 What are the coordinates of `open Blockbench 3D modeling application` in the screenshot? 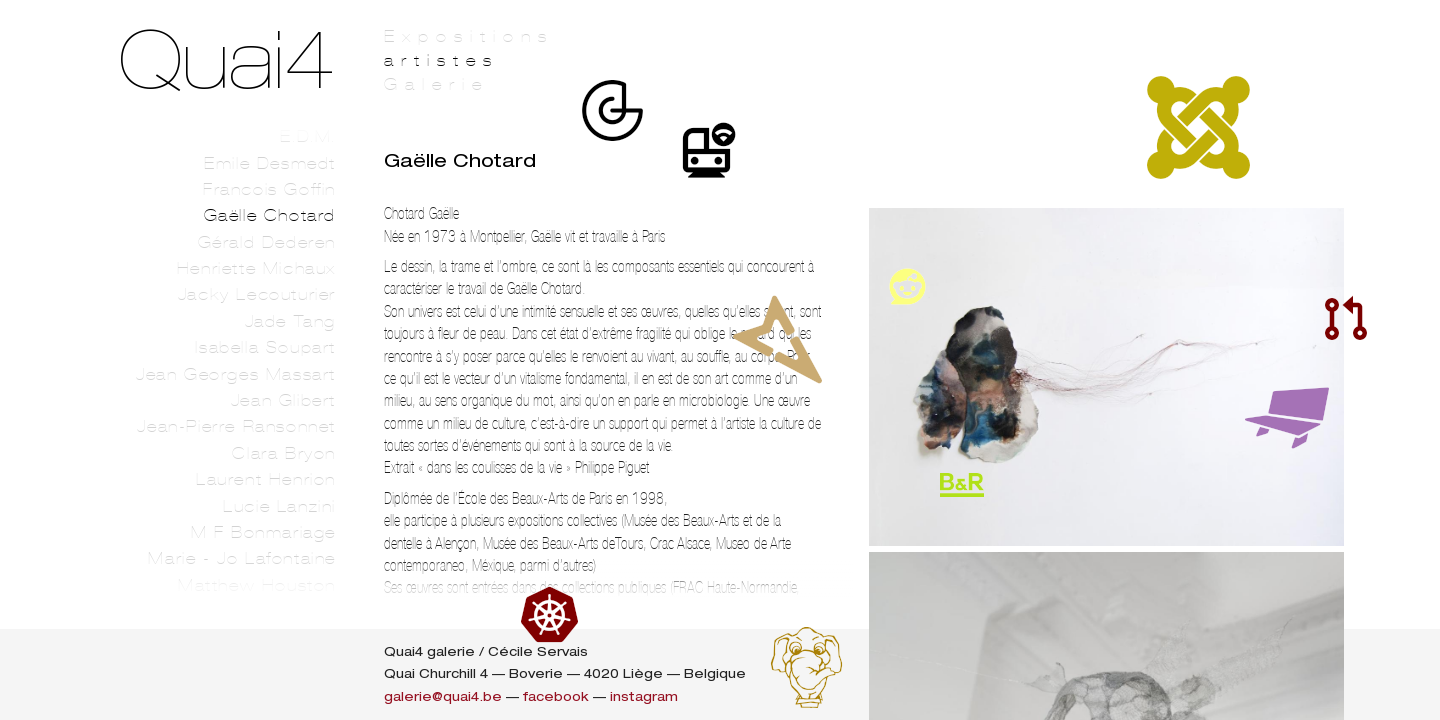 It's located at (1287, 418).